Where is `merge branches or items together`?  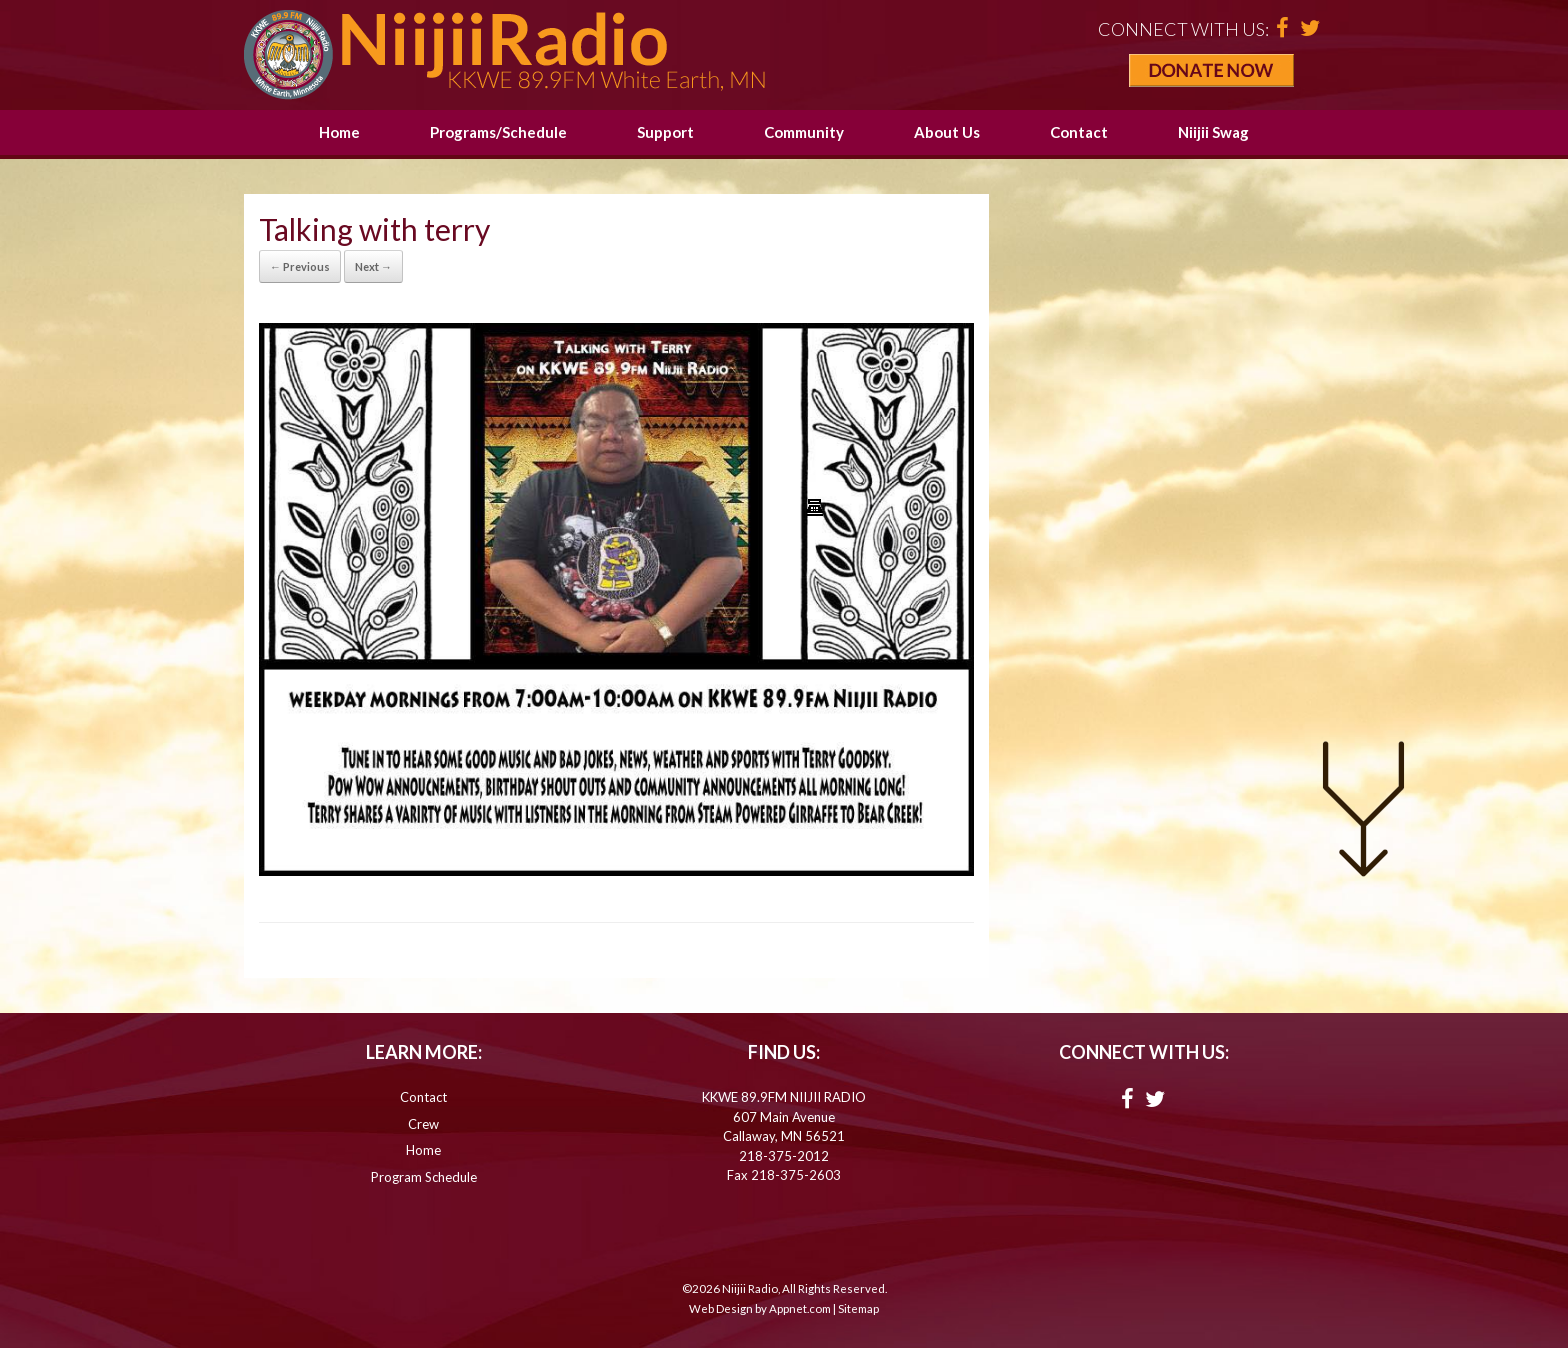 merge branches or items together is located at coordinates (1363, 803).